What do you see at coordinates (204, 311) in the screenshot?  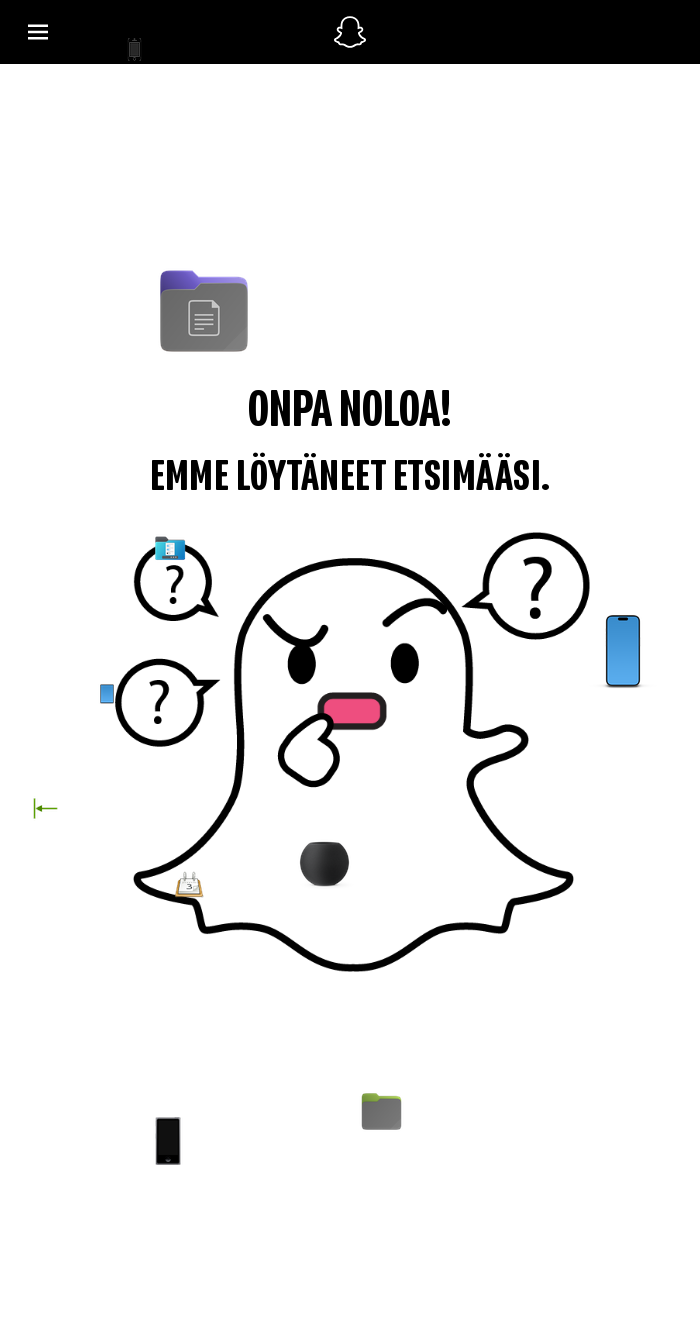 I see `open your documents folder` at bounding box center [204, 311].